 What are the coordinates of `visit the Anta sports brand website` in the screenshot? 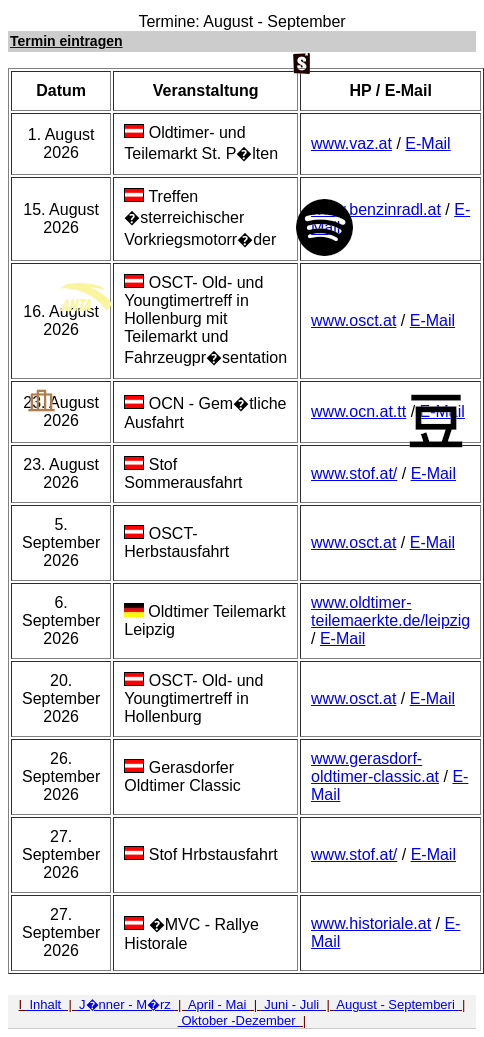 It's located at (86, 297).